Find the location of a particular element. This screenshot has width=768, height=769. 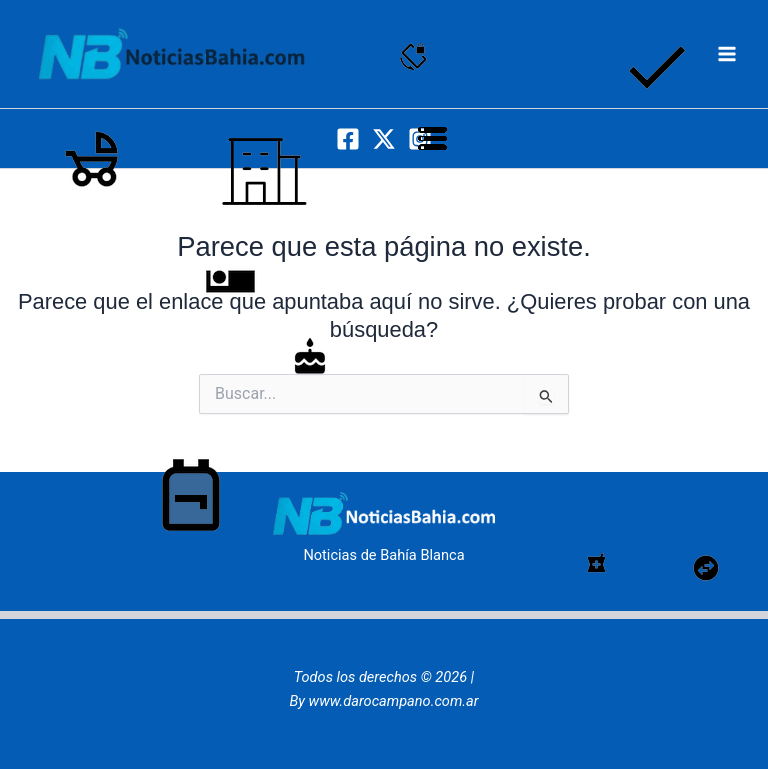

confirm or submit an action is located at coordinates (656, 66).